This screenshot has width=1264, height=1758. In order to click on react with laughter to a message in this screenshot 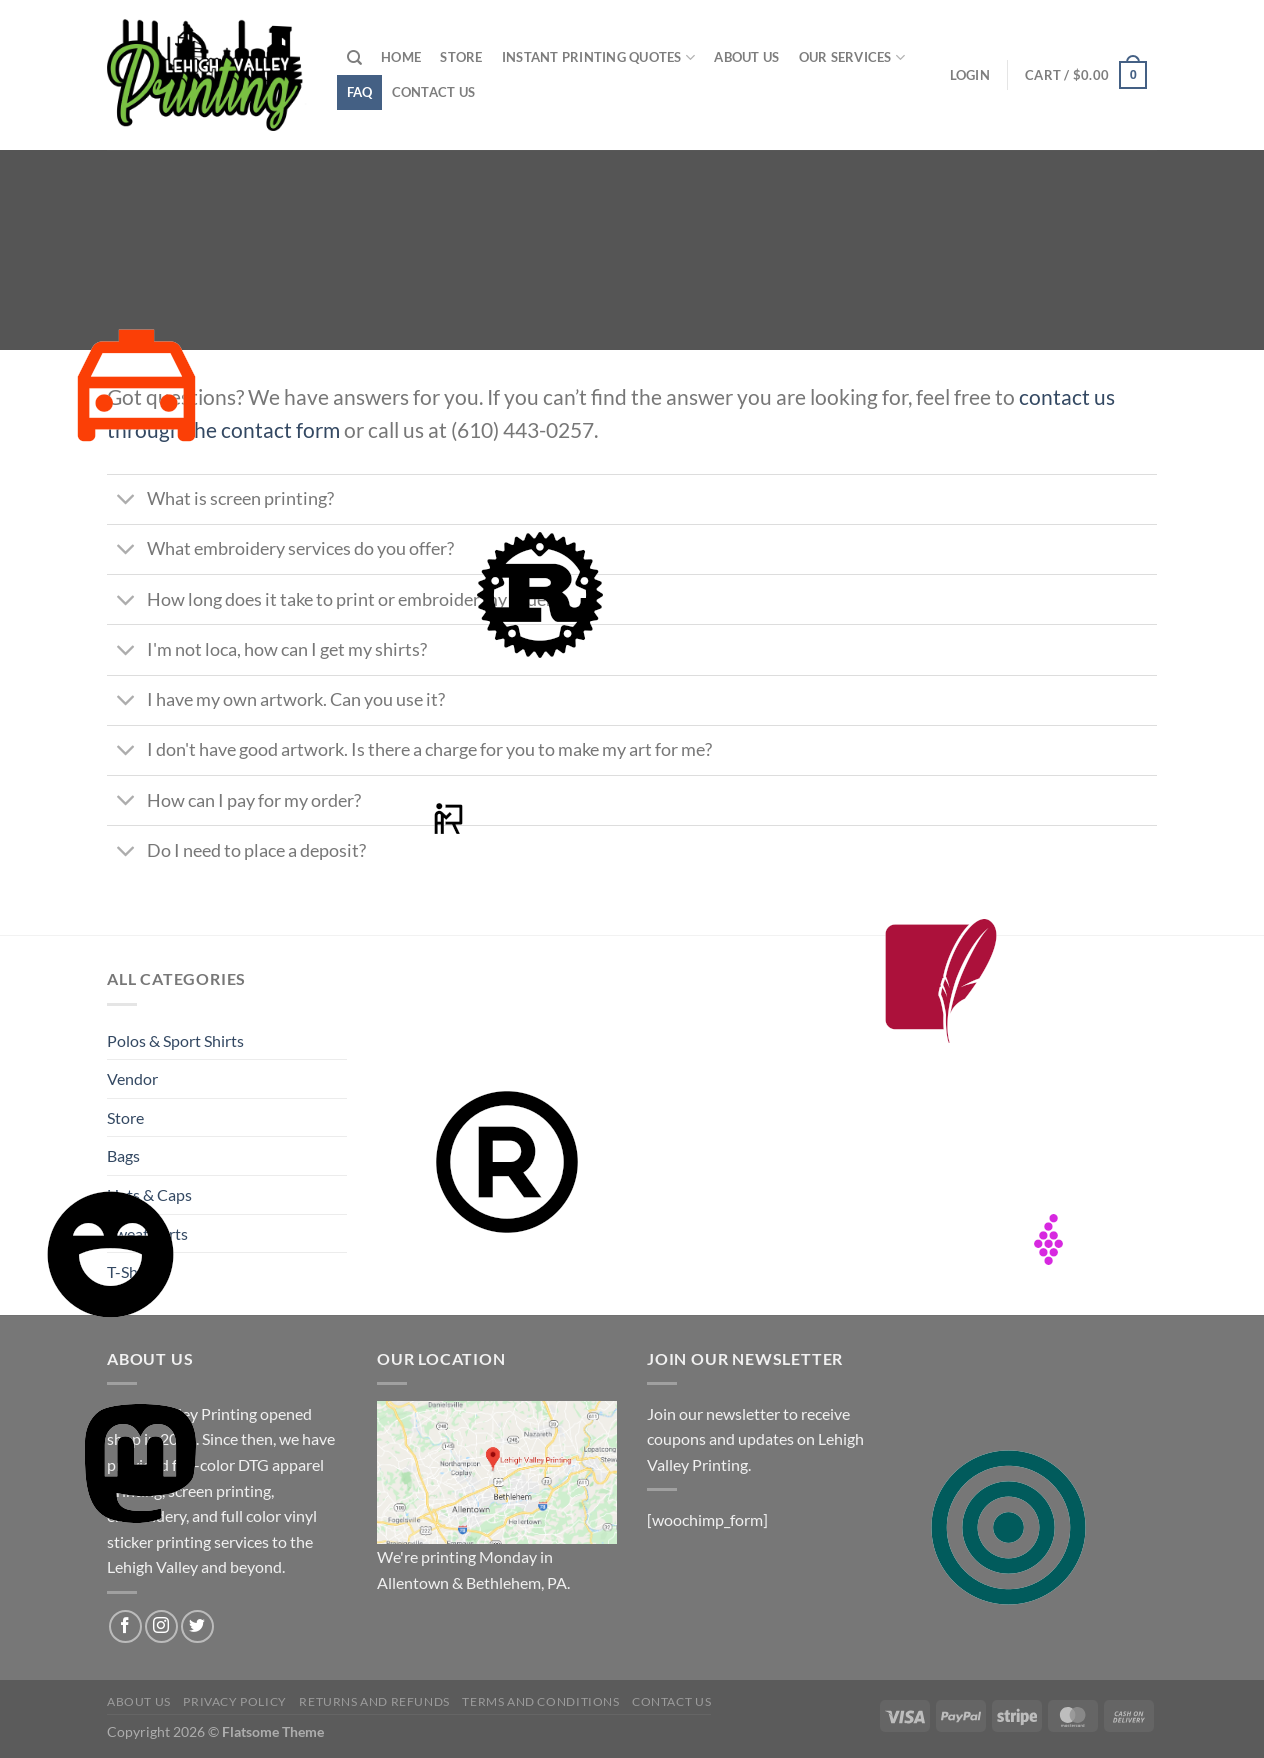, I will do `click(110, 1254)`.